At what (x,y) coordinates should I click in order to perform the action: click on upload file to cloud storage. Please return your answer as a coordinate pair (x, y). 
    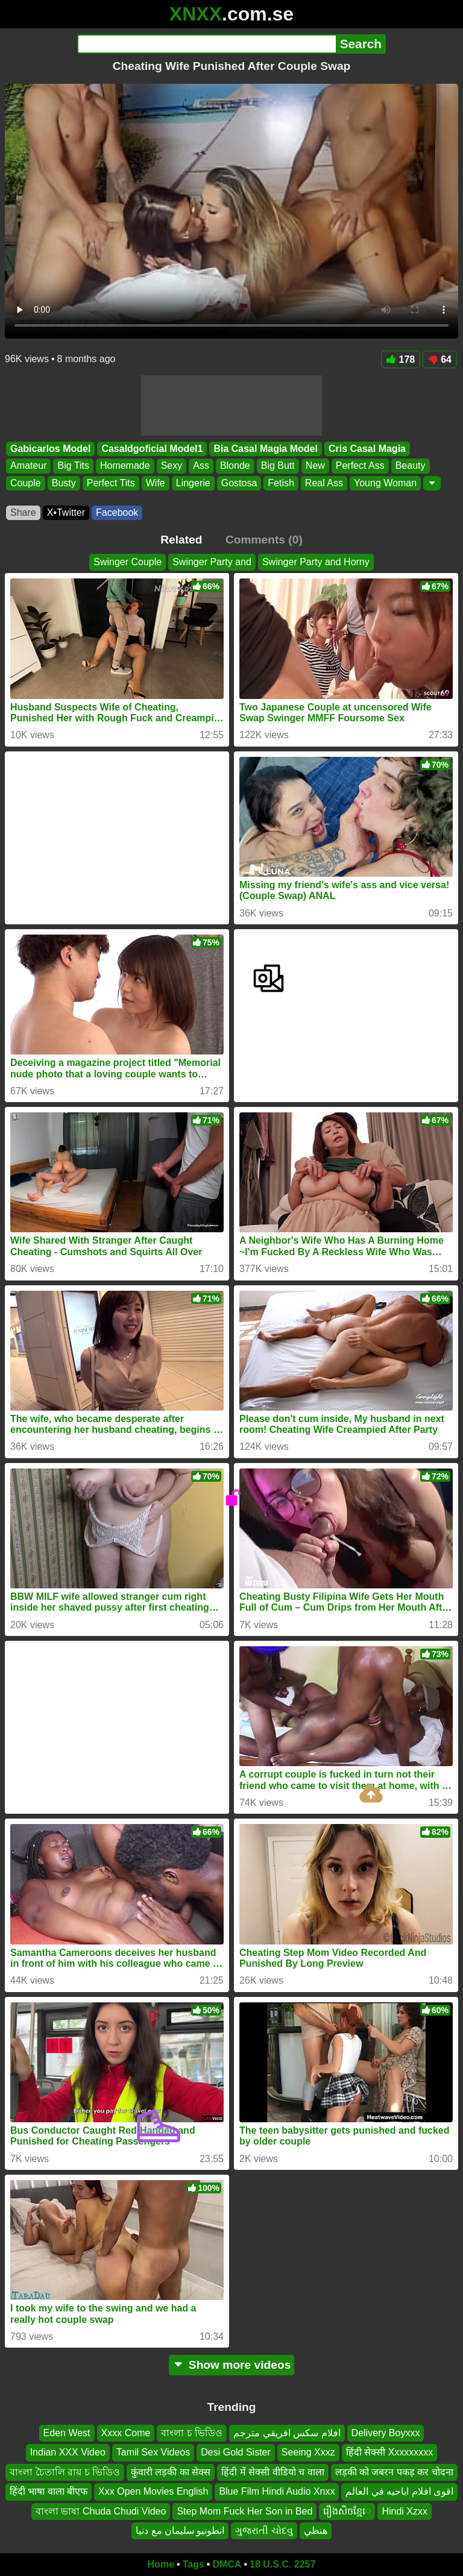
    Looking at the image, I should click on (371, 1793).